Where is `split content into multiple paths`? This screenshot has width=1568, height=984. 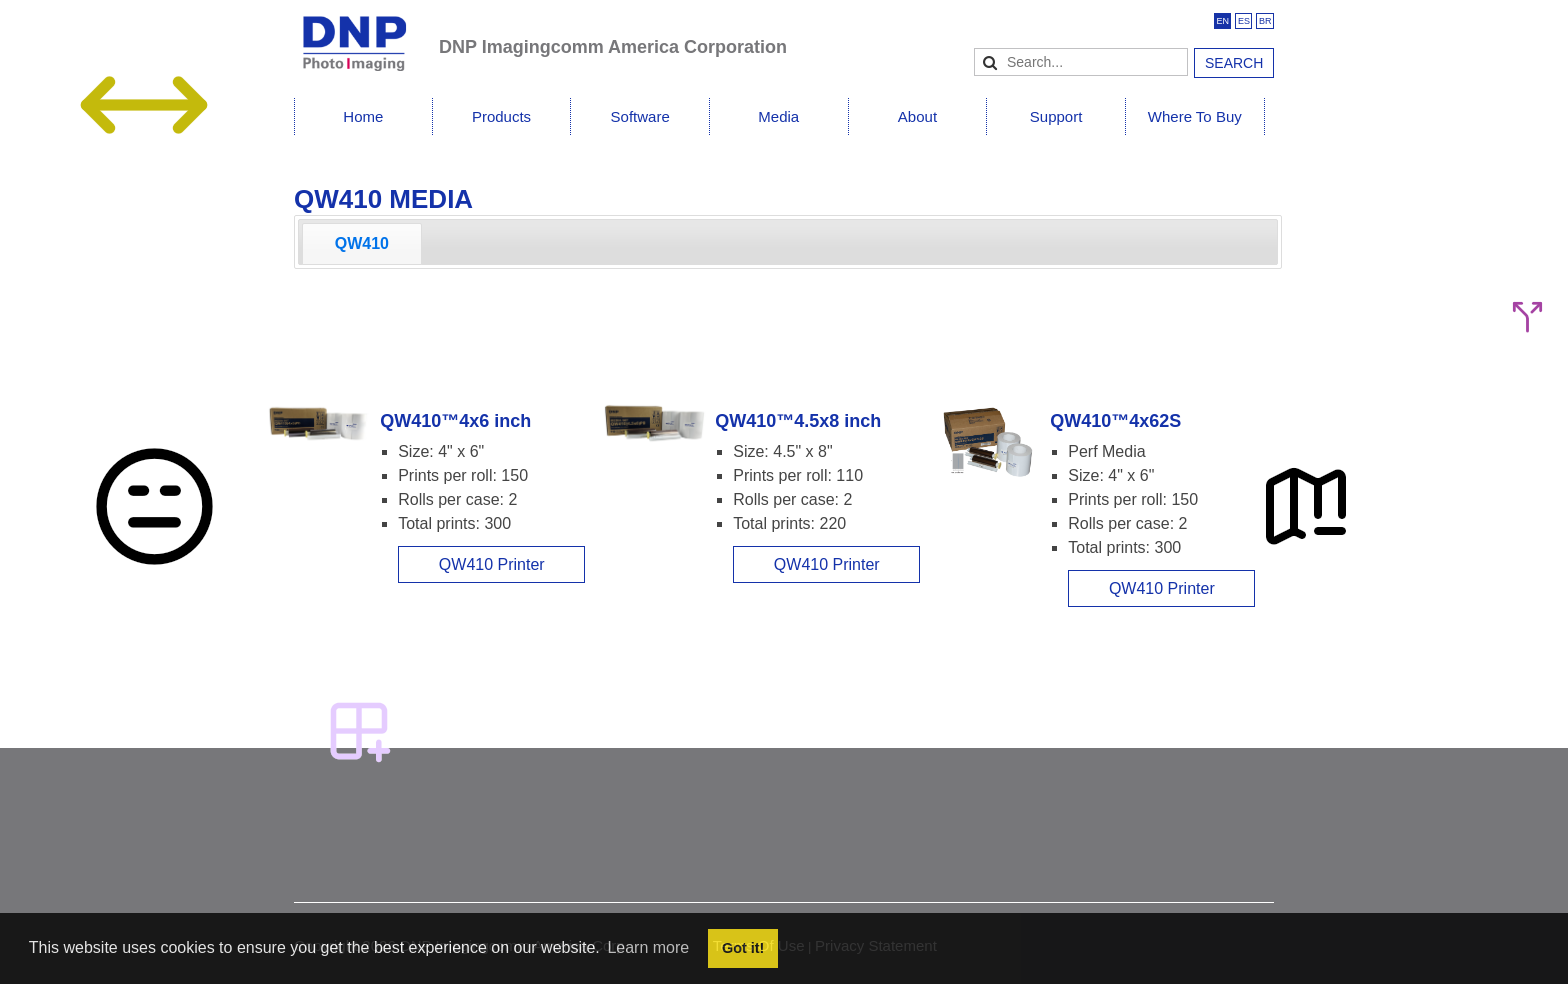 split content into multiple paths is located at coordinates (1527, 316).